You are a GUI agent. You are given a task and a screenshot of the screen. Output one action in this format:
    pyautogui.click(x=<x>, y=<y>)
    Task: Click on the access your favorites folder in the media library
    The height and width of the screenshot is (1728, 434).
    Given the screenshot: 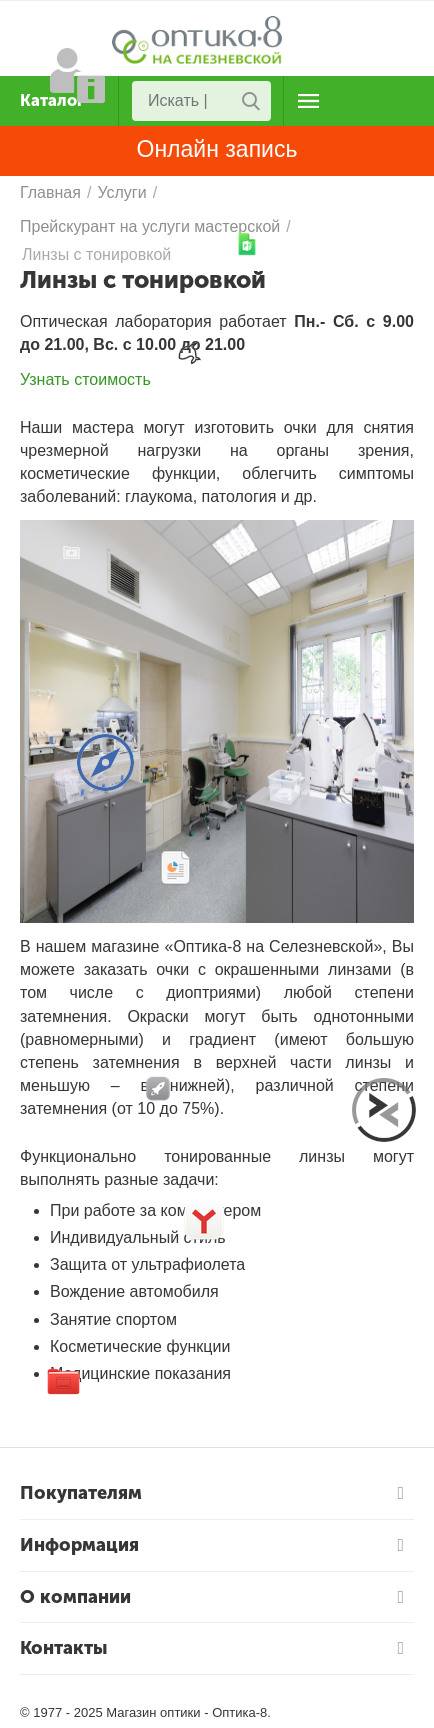 What is the action you would take?
    pyautogui.click(x=71, y=552)
    